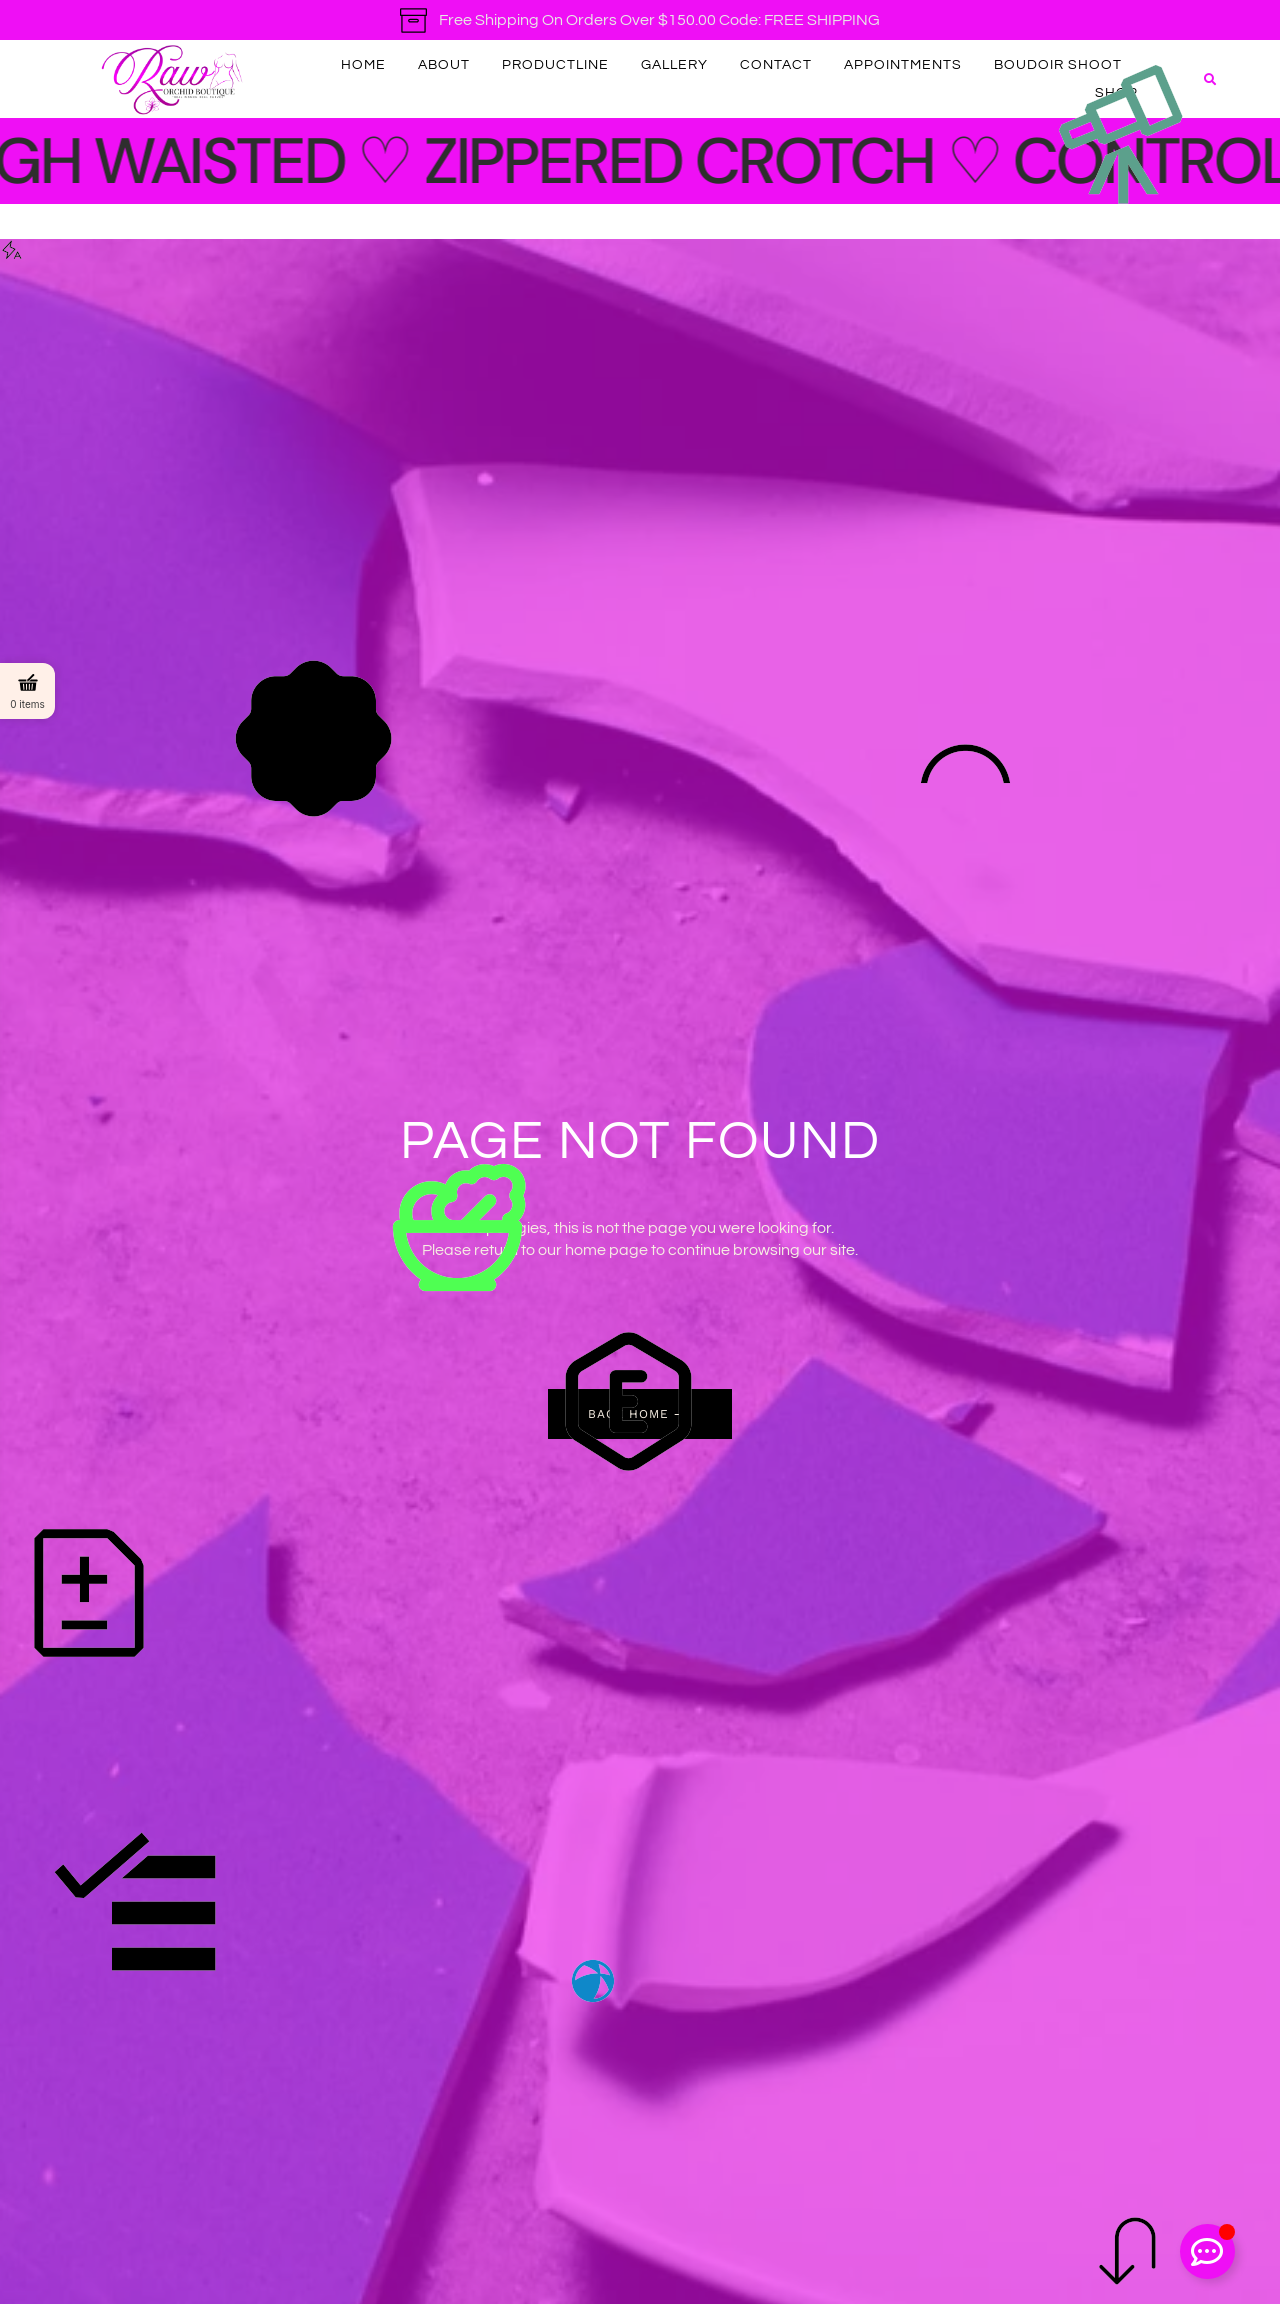 The image size is (1280, 2304). Describe the element at coordinates (135, 1913) in the screenshot. I see `view task list or to-do items` at that location.